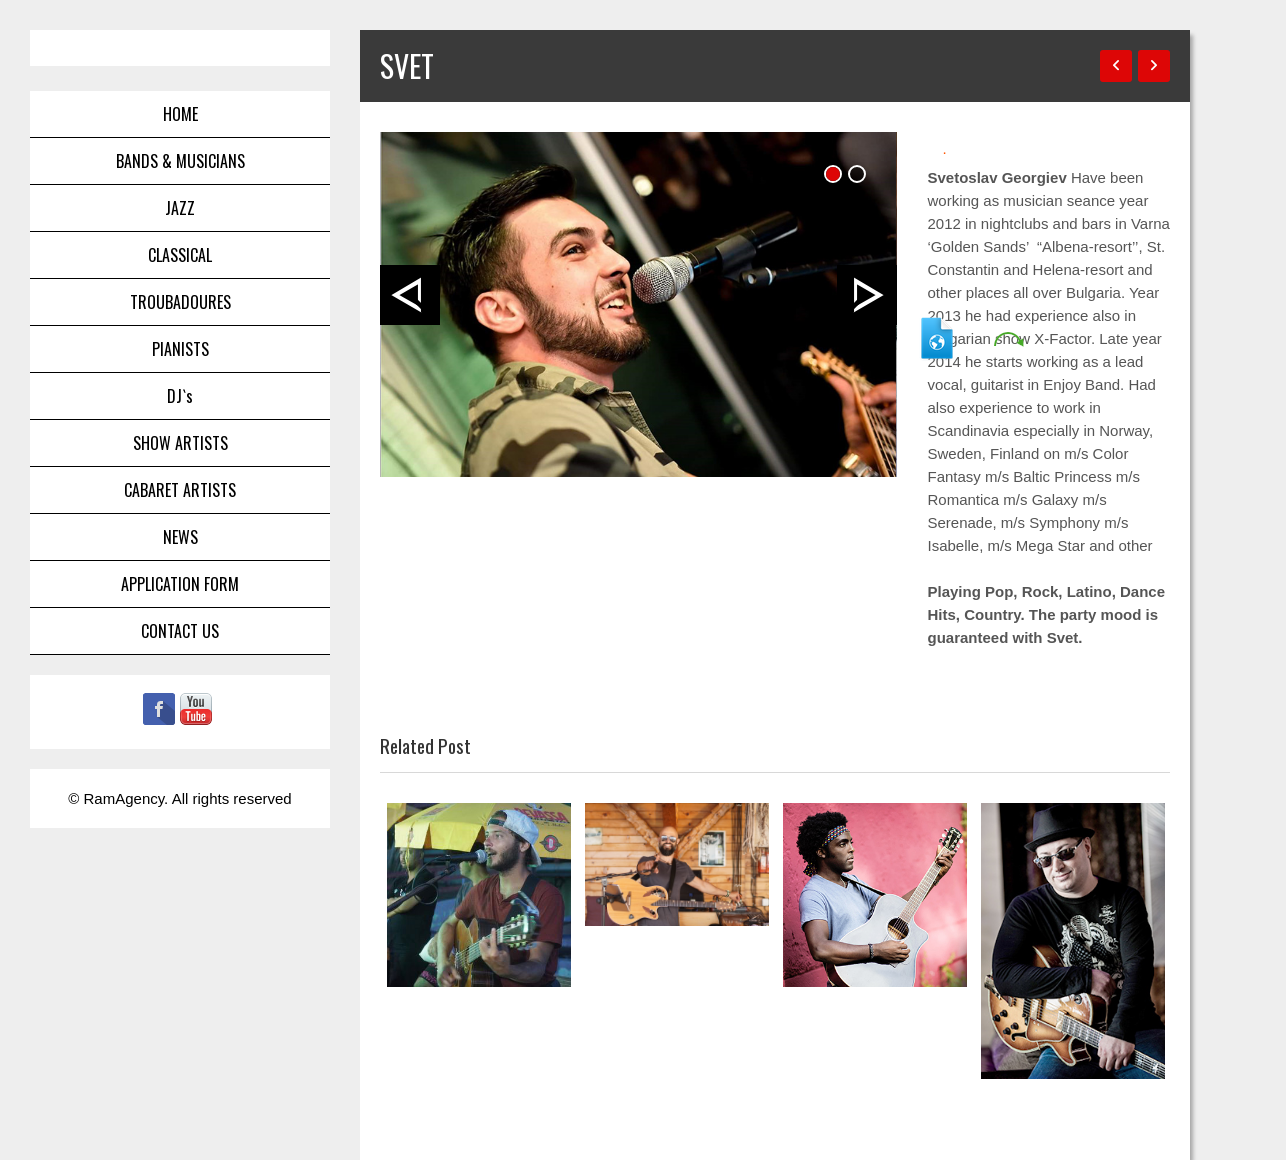 The height and width of the screenshot is (1160, 1286). What do you see at coordinates (937, 339) in the screenshot?
I see `a marble globe or geographic data file` at bounding box center [937, 339].